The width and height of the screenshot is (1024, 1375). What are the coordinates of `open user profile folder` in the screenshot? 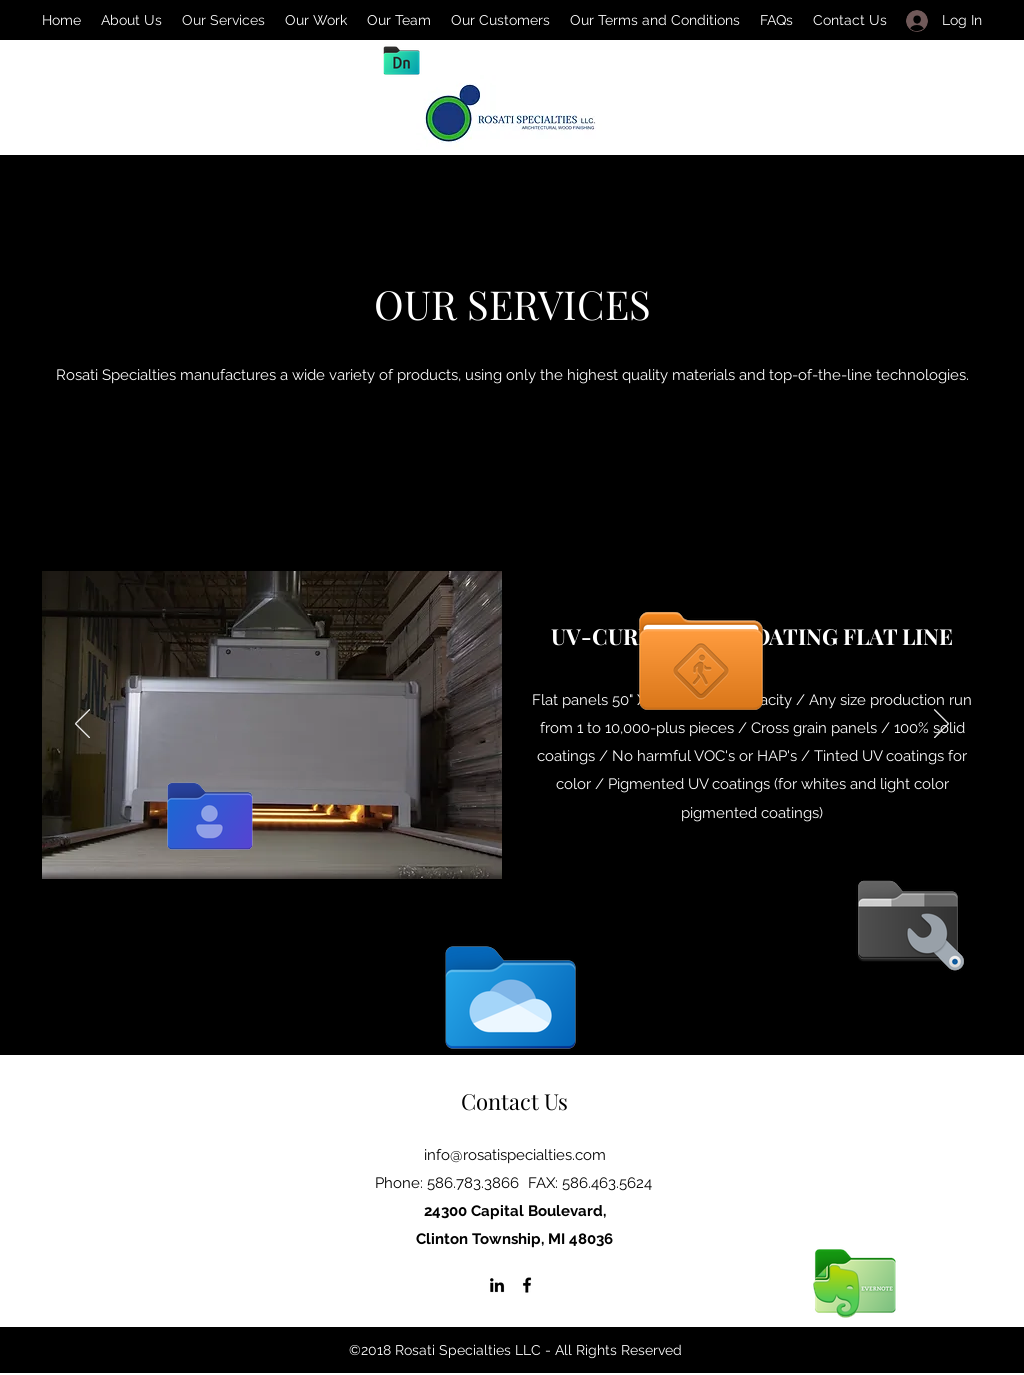 It's located at (209, 818).